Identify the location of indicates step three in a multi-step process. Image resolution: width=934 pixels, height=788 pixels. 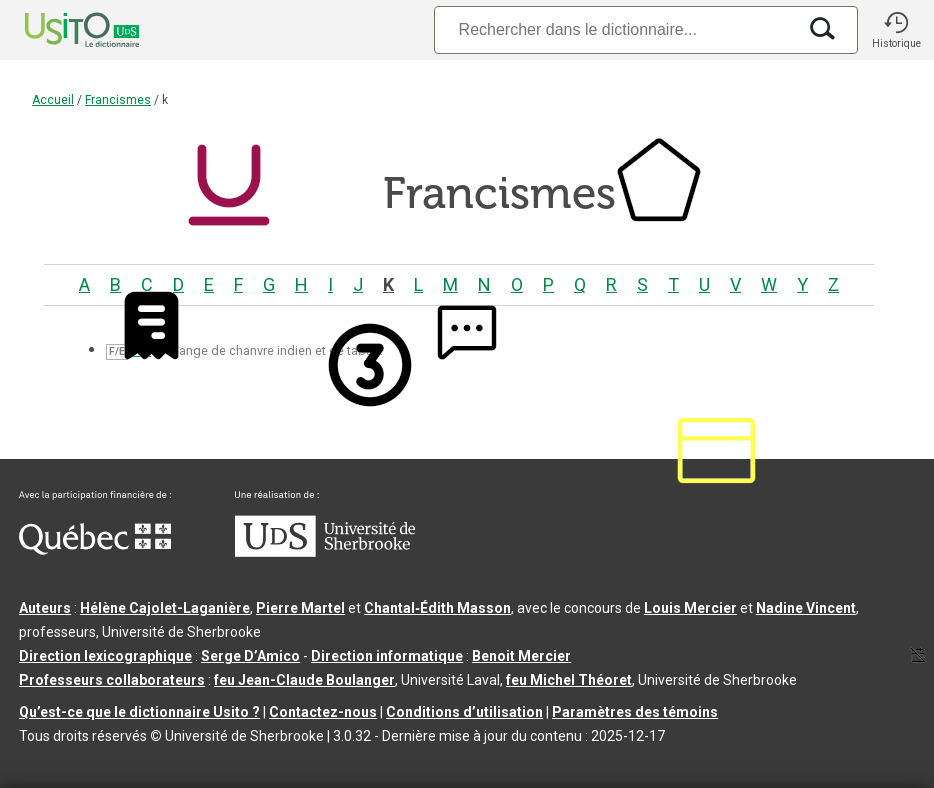
(370, 365).